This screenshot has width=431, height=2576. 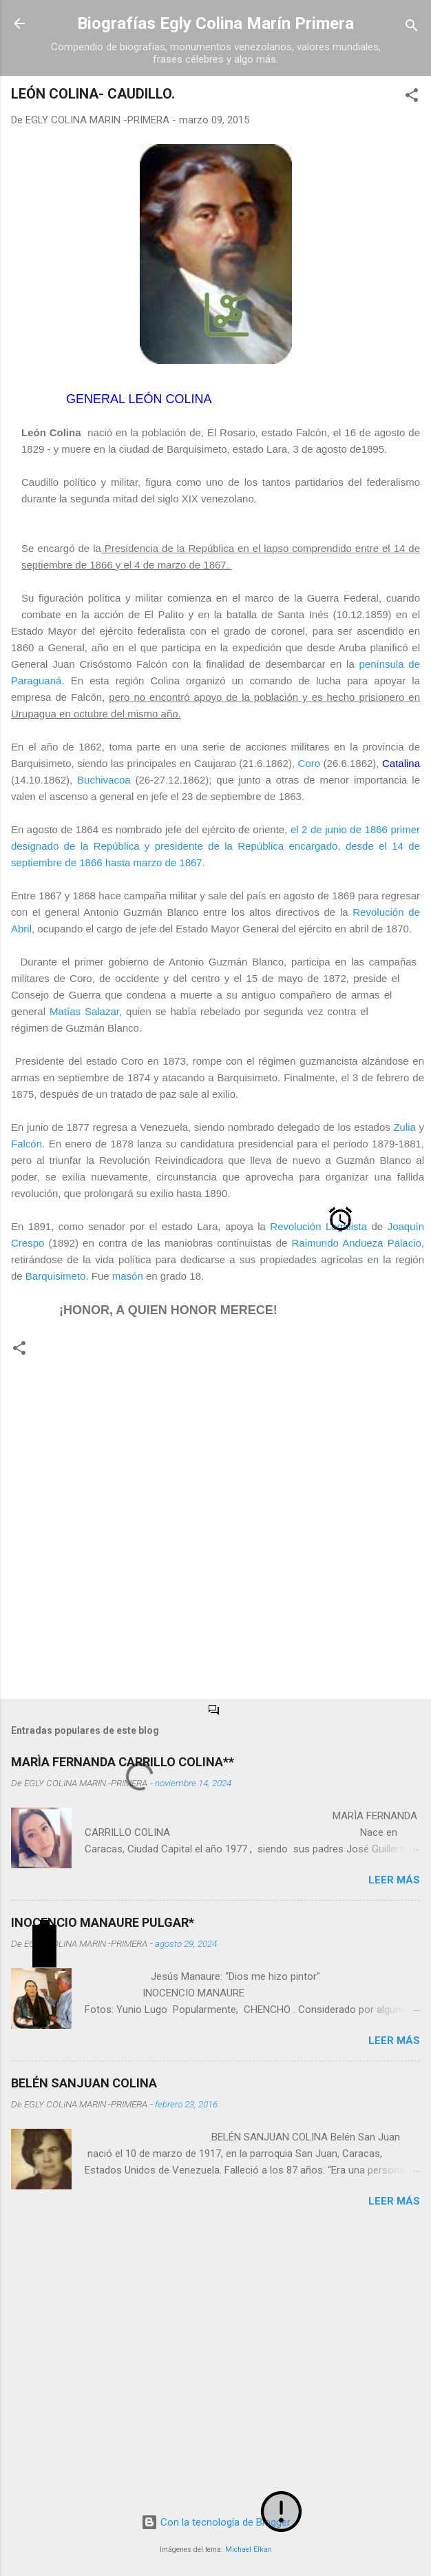 What do you see at coordinates (340, 1218) in the screenshot?
I see `view or manage alarms` at bounding box center [340, 1218].